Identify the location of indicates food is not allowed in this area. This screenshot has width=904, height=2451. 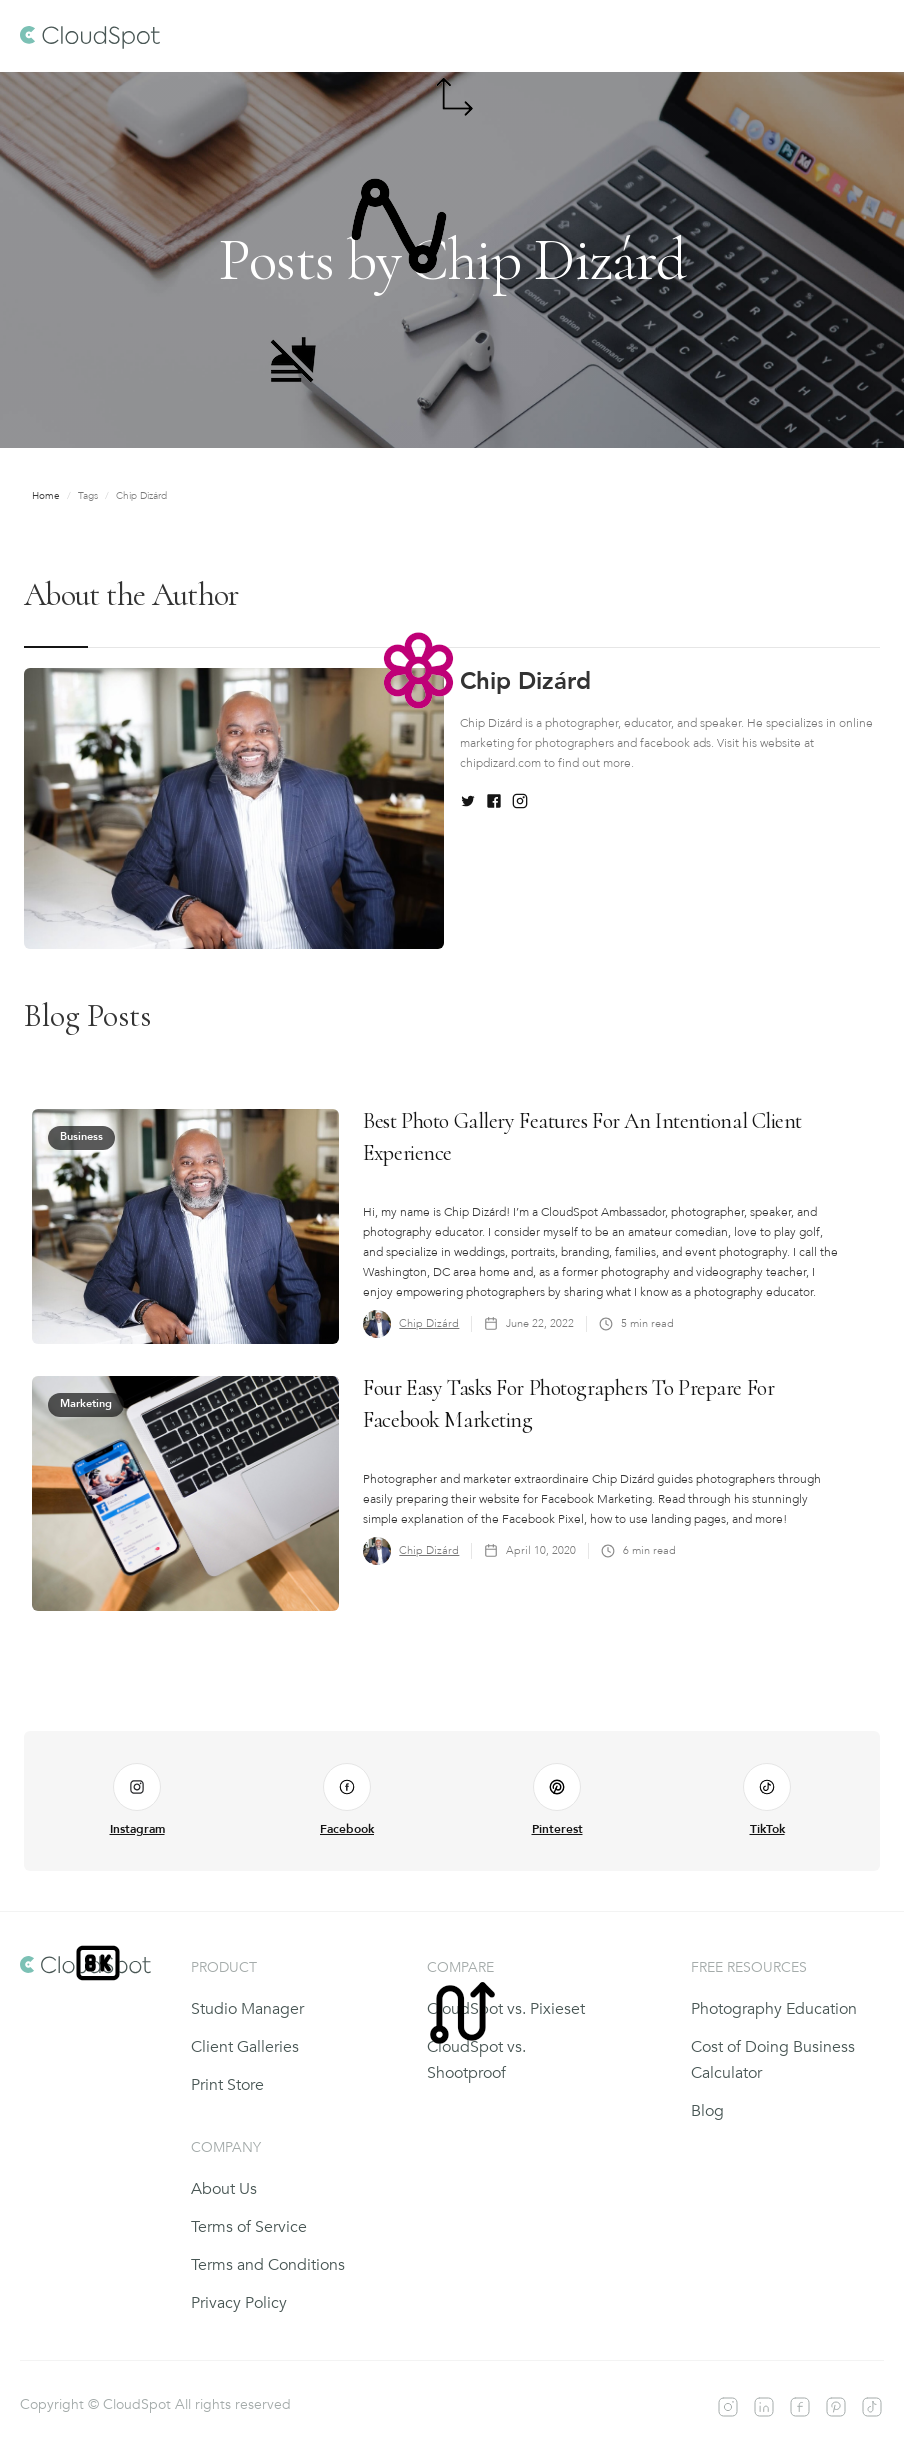
(293, 359).